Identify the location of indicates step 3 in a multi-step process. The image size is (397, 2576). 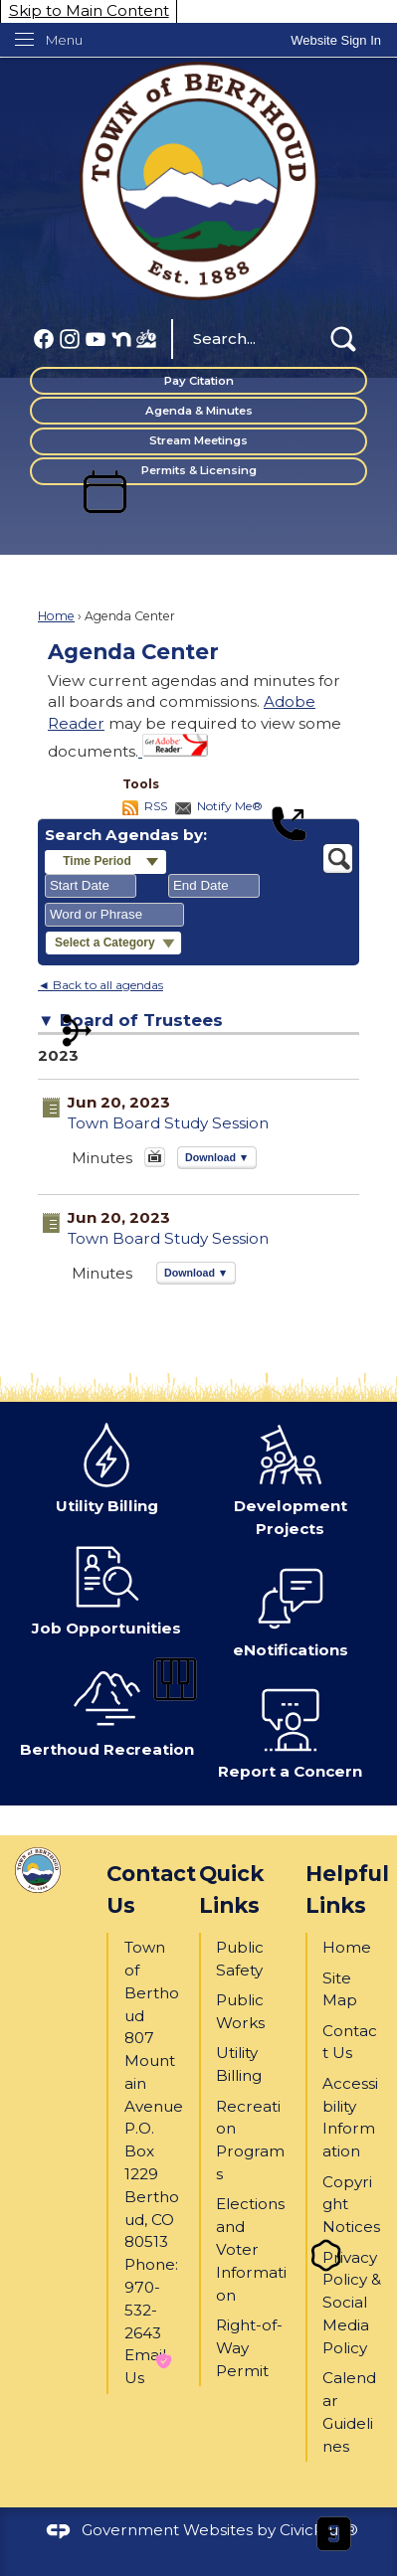
(333, 2533).